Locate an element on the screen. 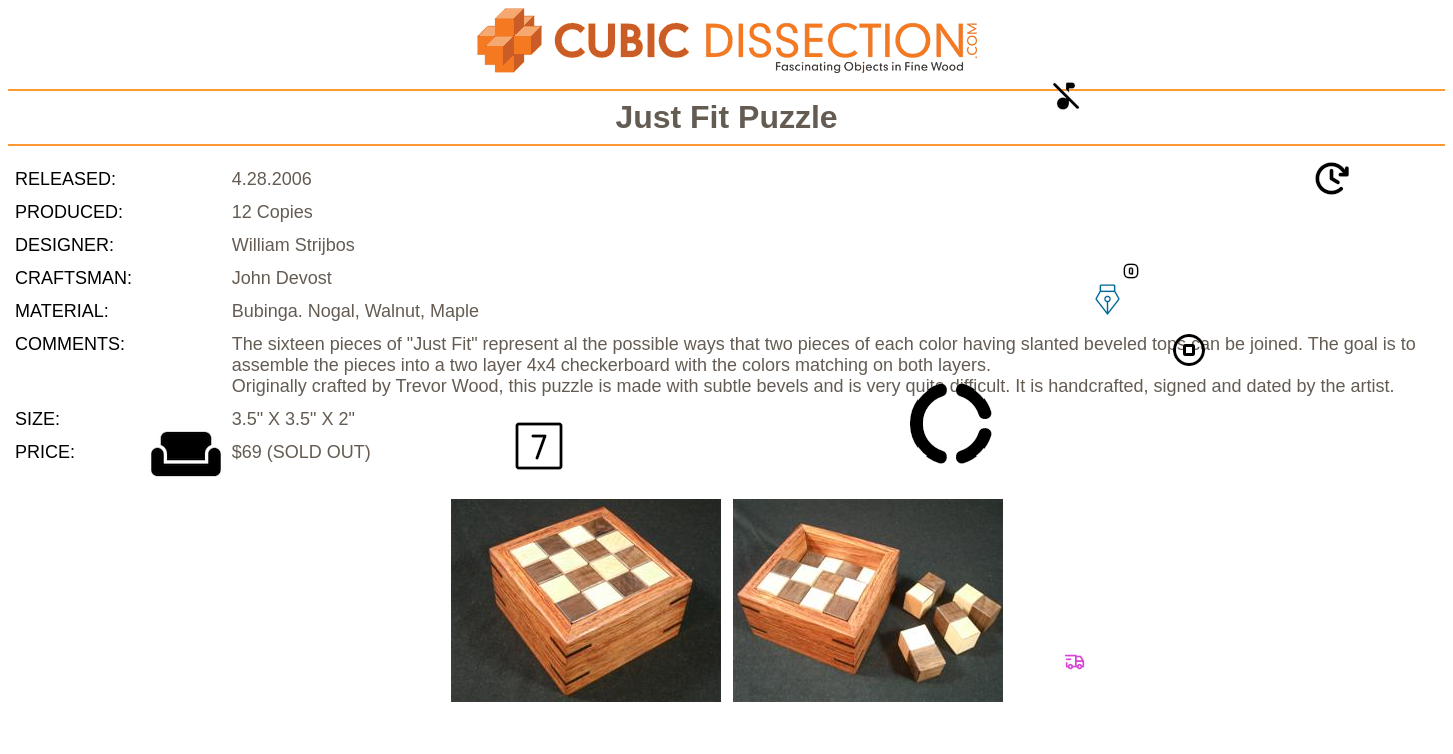  mute or disable music playback is located at coordinates (1066, 96).